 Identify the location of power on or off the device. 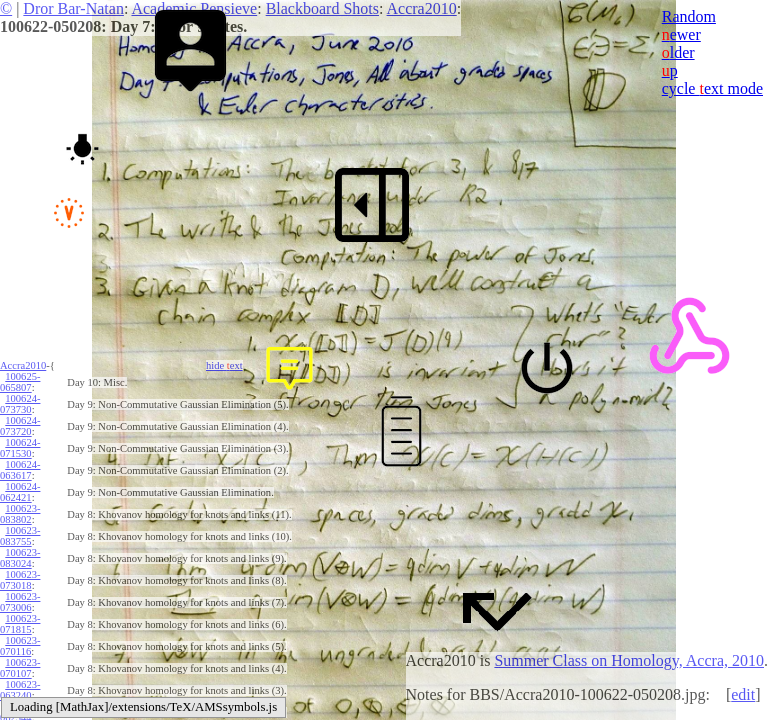
(547, 368).